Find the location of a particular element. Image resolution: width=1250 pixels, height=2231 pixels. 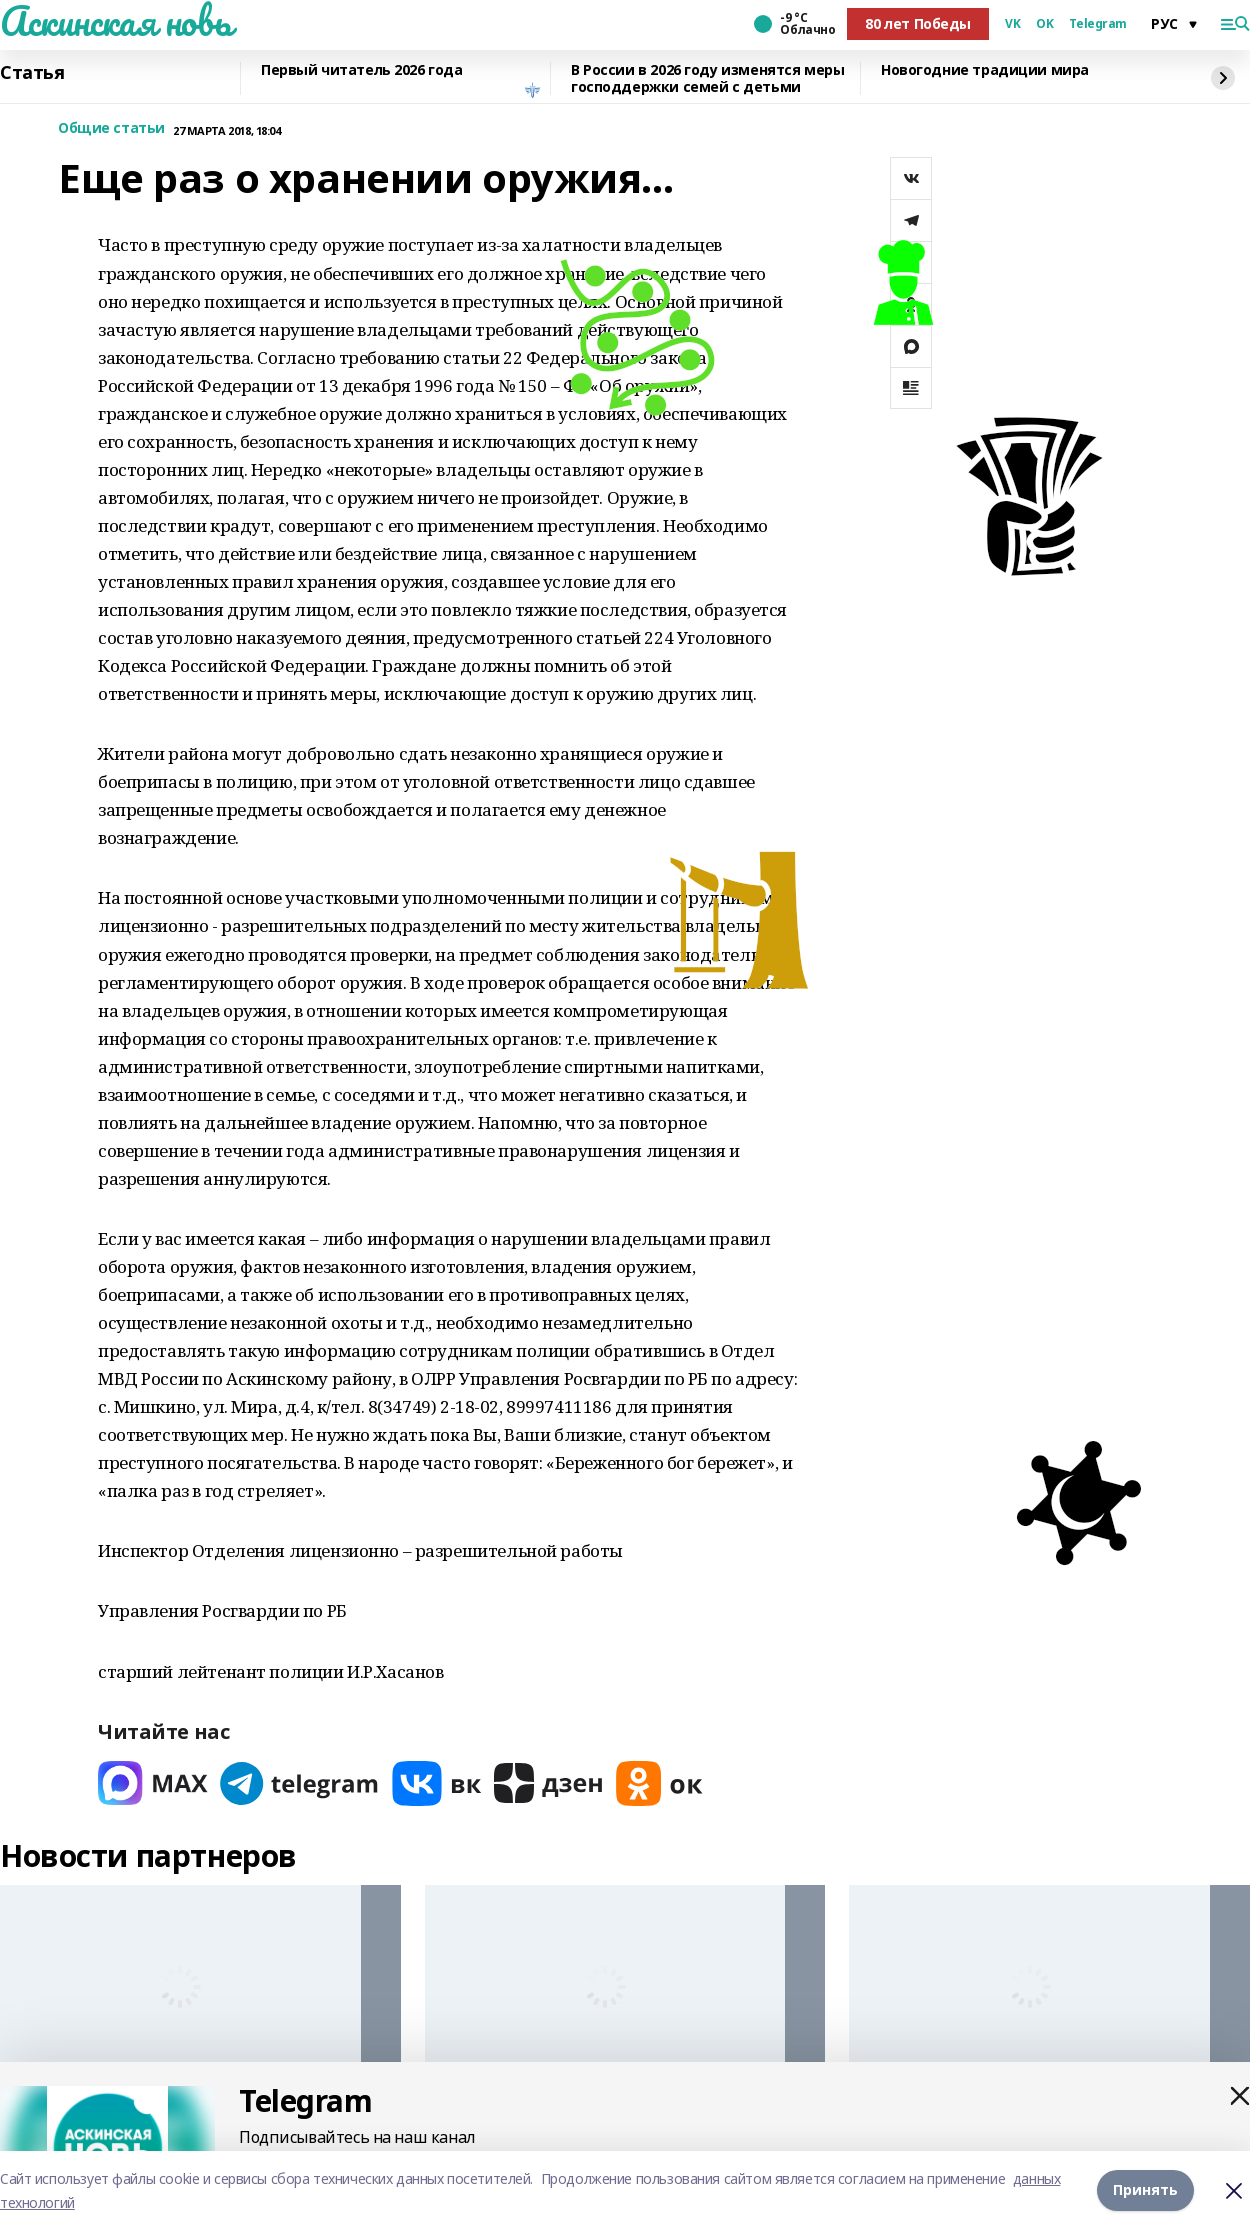

access playground or recreational areas is located at coordinates (739, 920).